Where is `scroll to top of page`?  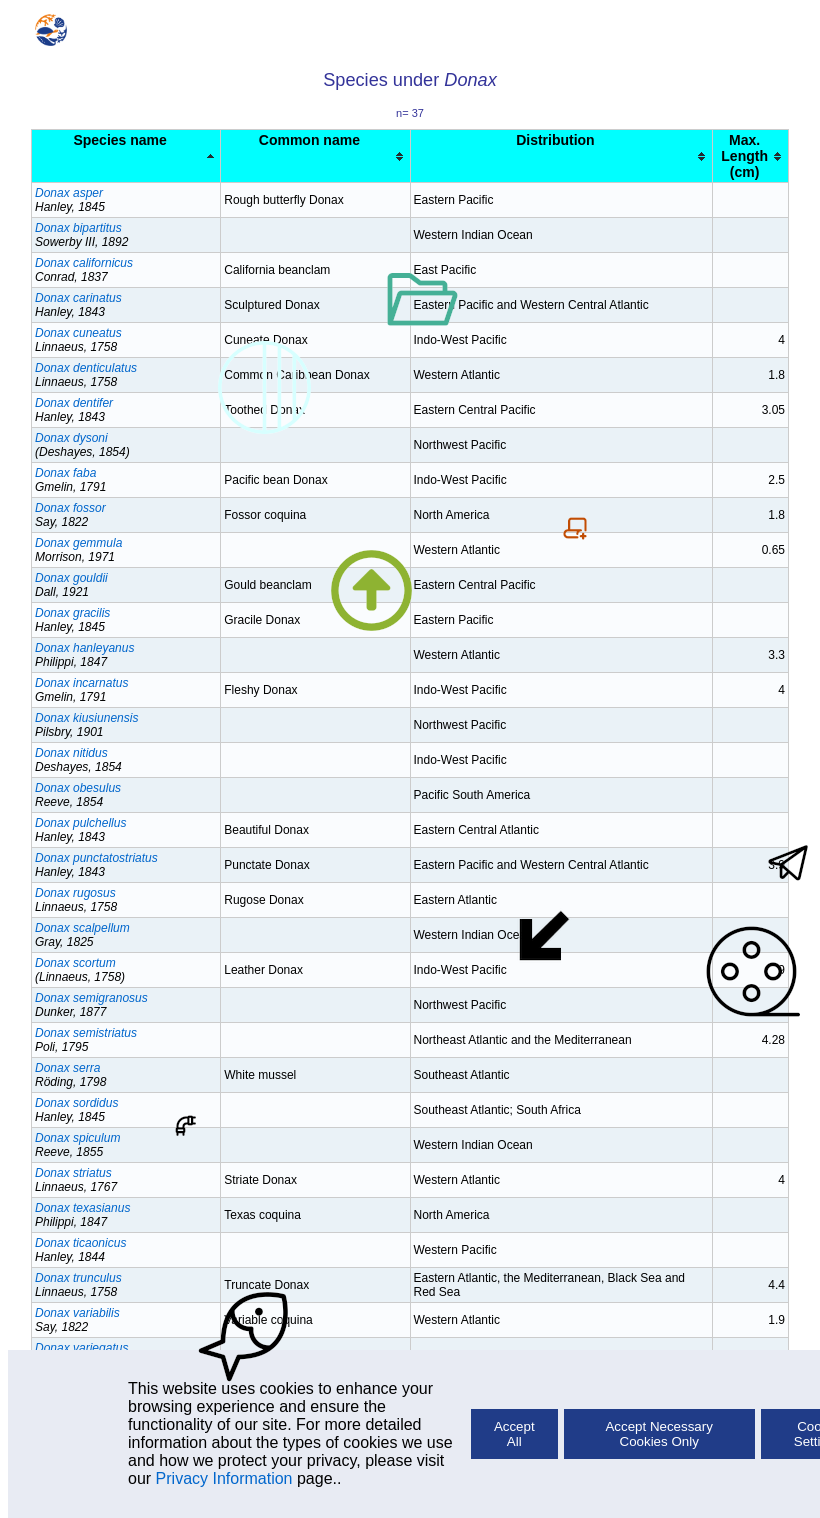
scroll to top of page is located at coordinates (371, 590).